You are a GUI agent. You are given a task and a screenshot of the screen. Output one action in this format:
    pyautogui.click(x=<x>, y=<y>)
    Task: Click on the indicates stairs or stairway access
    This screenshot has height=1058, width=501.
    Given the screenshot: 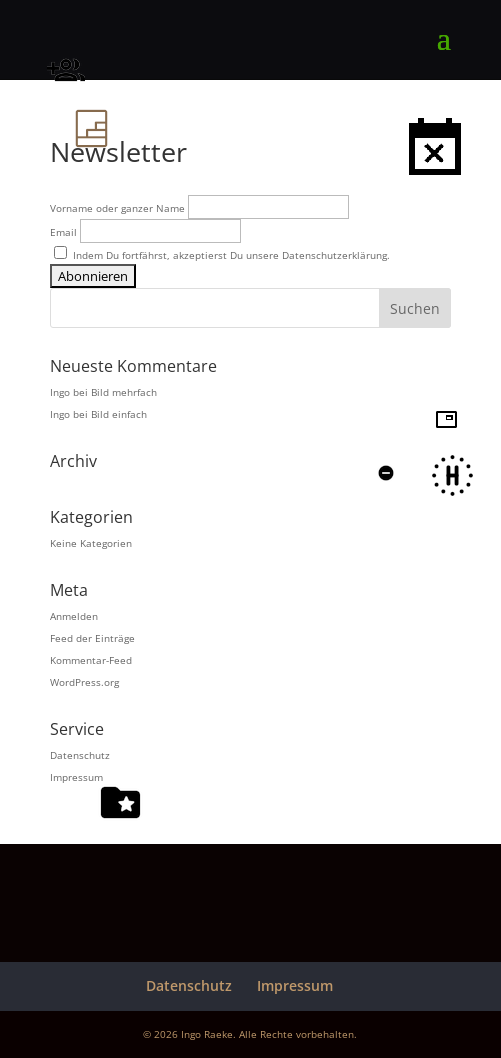 What is the action you would take?
    pyautogui.click(x=91, y=128)
    